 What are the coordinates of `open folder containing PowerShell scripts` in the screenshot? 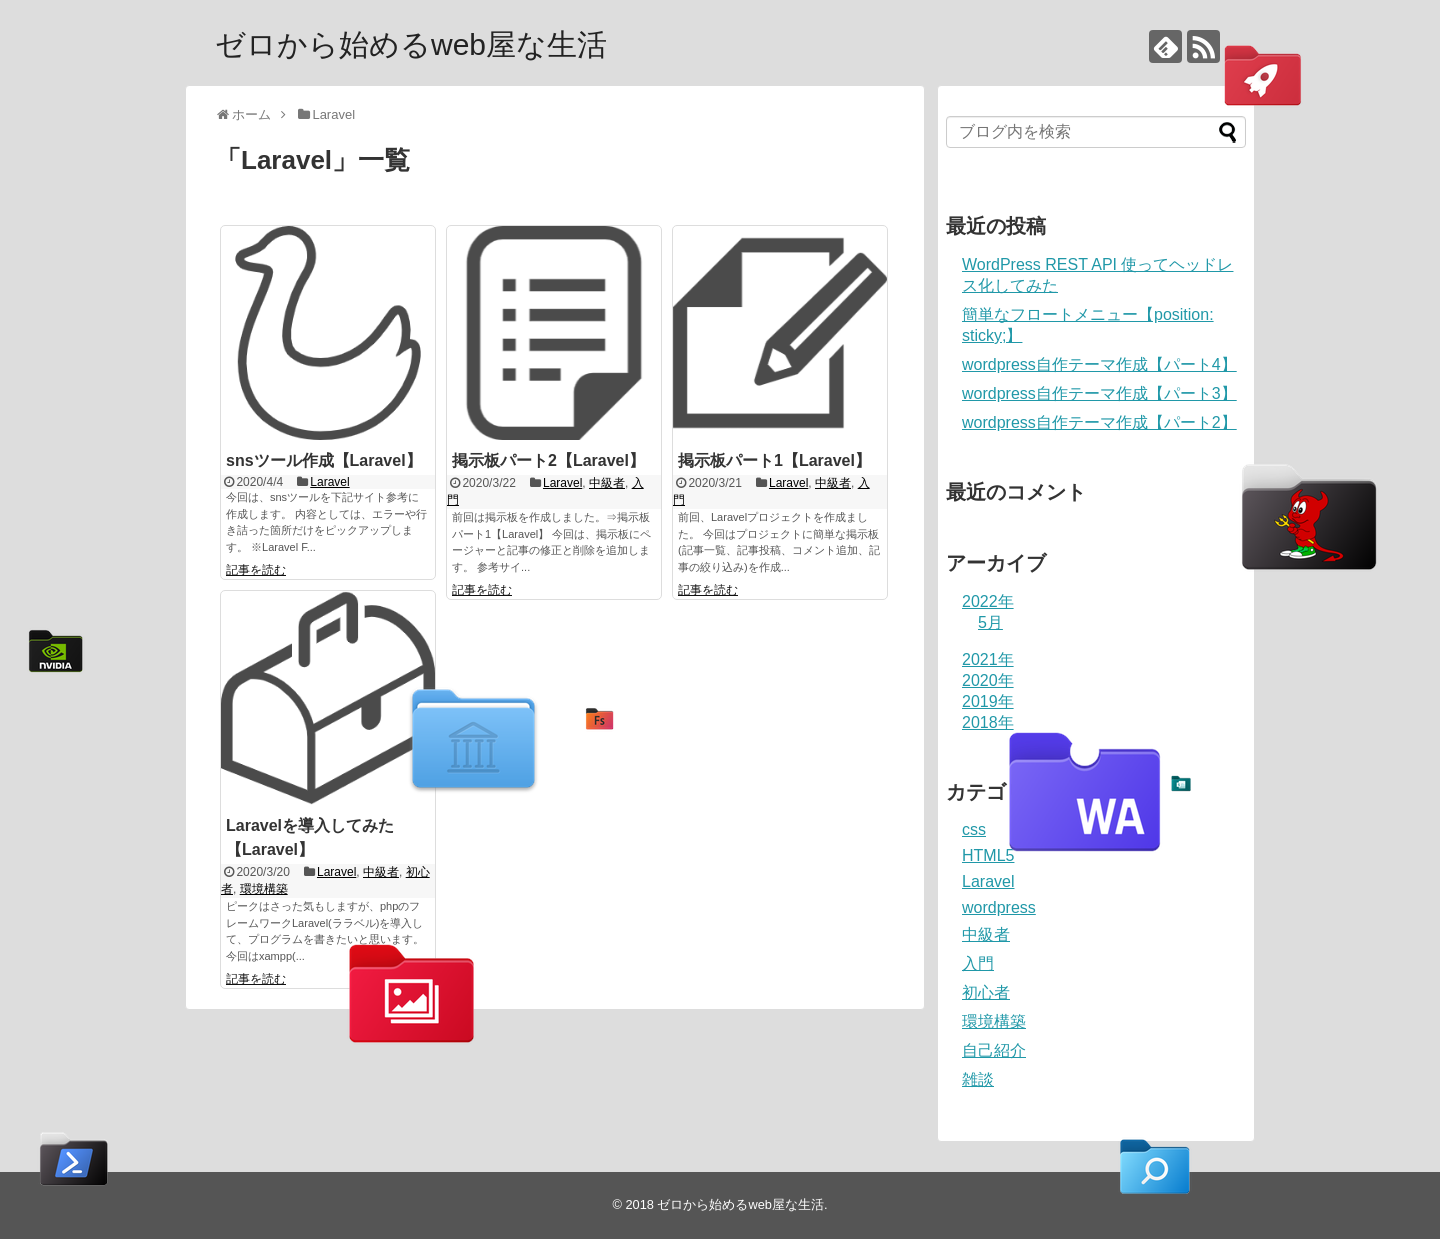 It's located at (73, 1160).